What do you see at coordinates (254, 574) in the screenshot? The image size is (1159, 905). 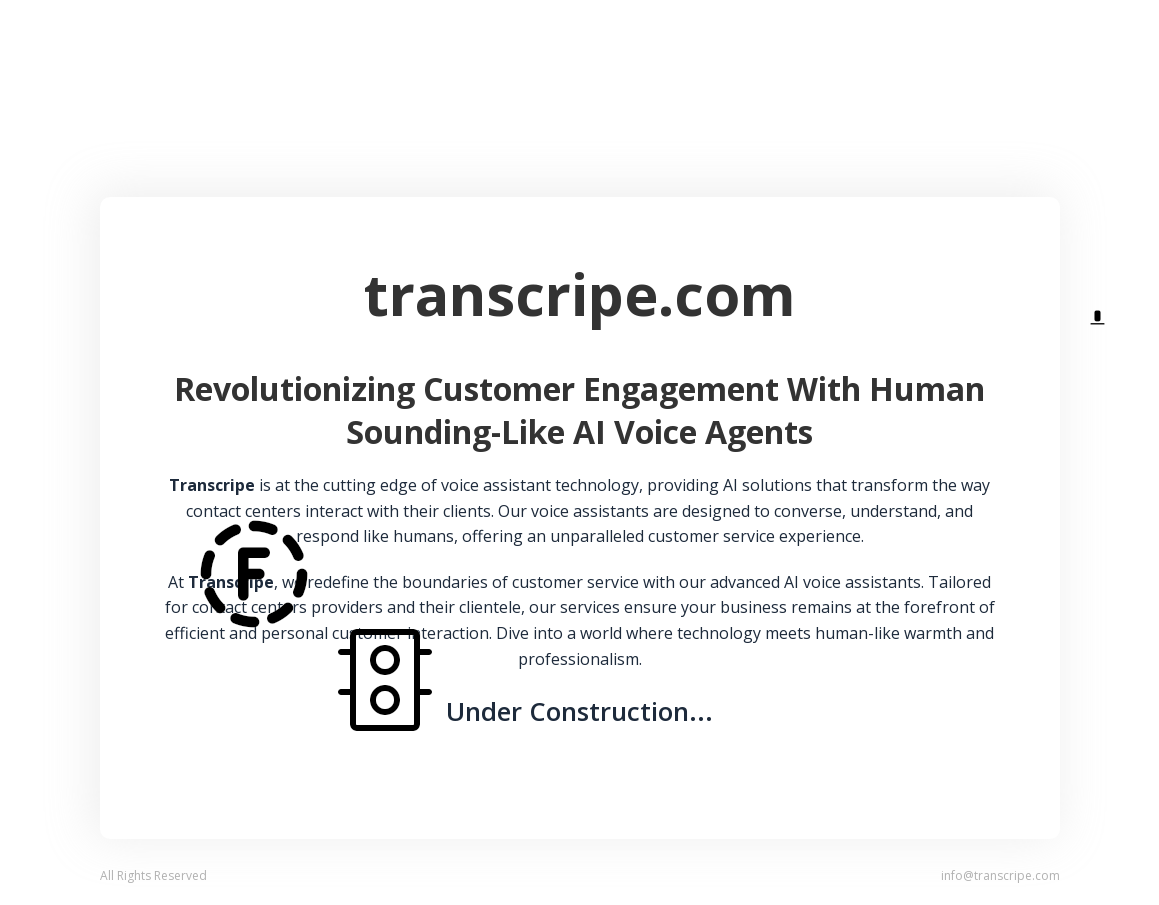 I see `indicates a draft or pending status` at bounding box center [254, 574].